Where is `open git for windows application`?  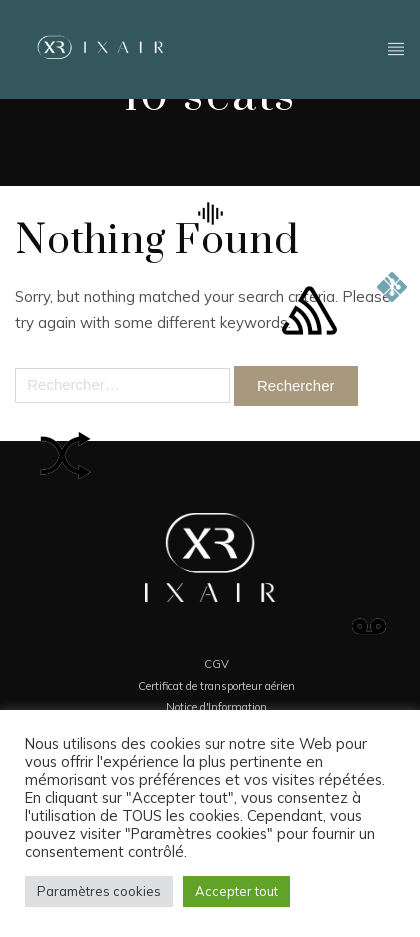
open git for windows application is located at coordinates (392, 287).